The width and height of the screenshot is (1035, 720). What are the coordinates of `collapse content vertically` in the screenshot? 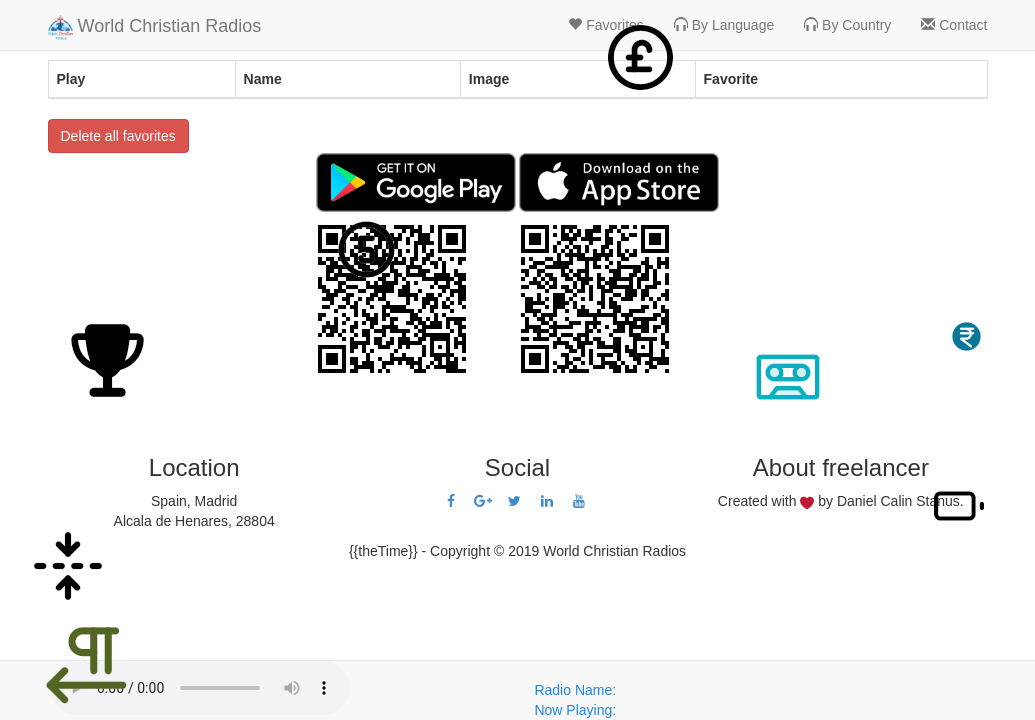 It's located at (68, 566).